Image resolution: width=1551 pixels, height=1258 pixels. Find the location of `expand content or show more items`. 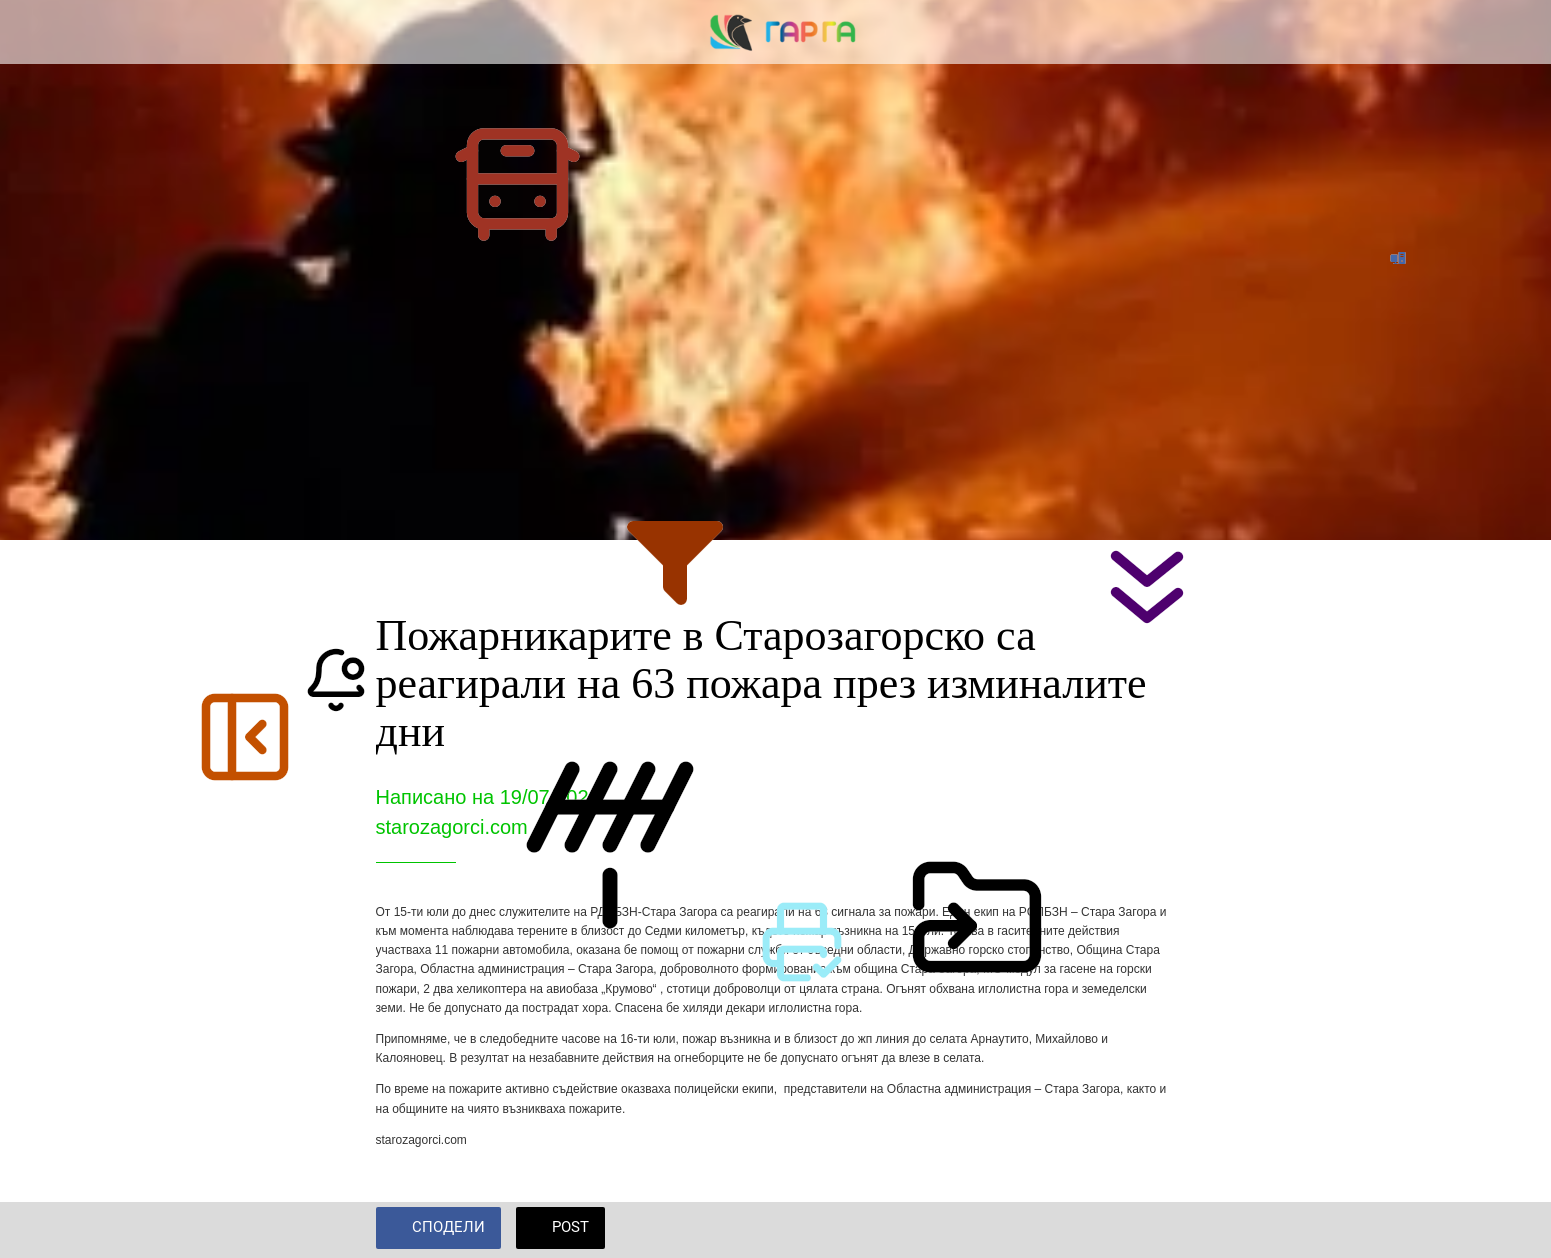

expand content or show more items is located at coordinates (1147, 587).